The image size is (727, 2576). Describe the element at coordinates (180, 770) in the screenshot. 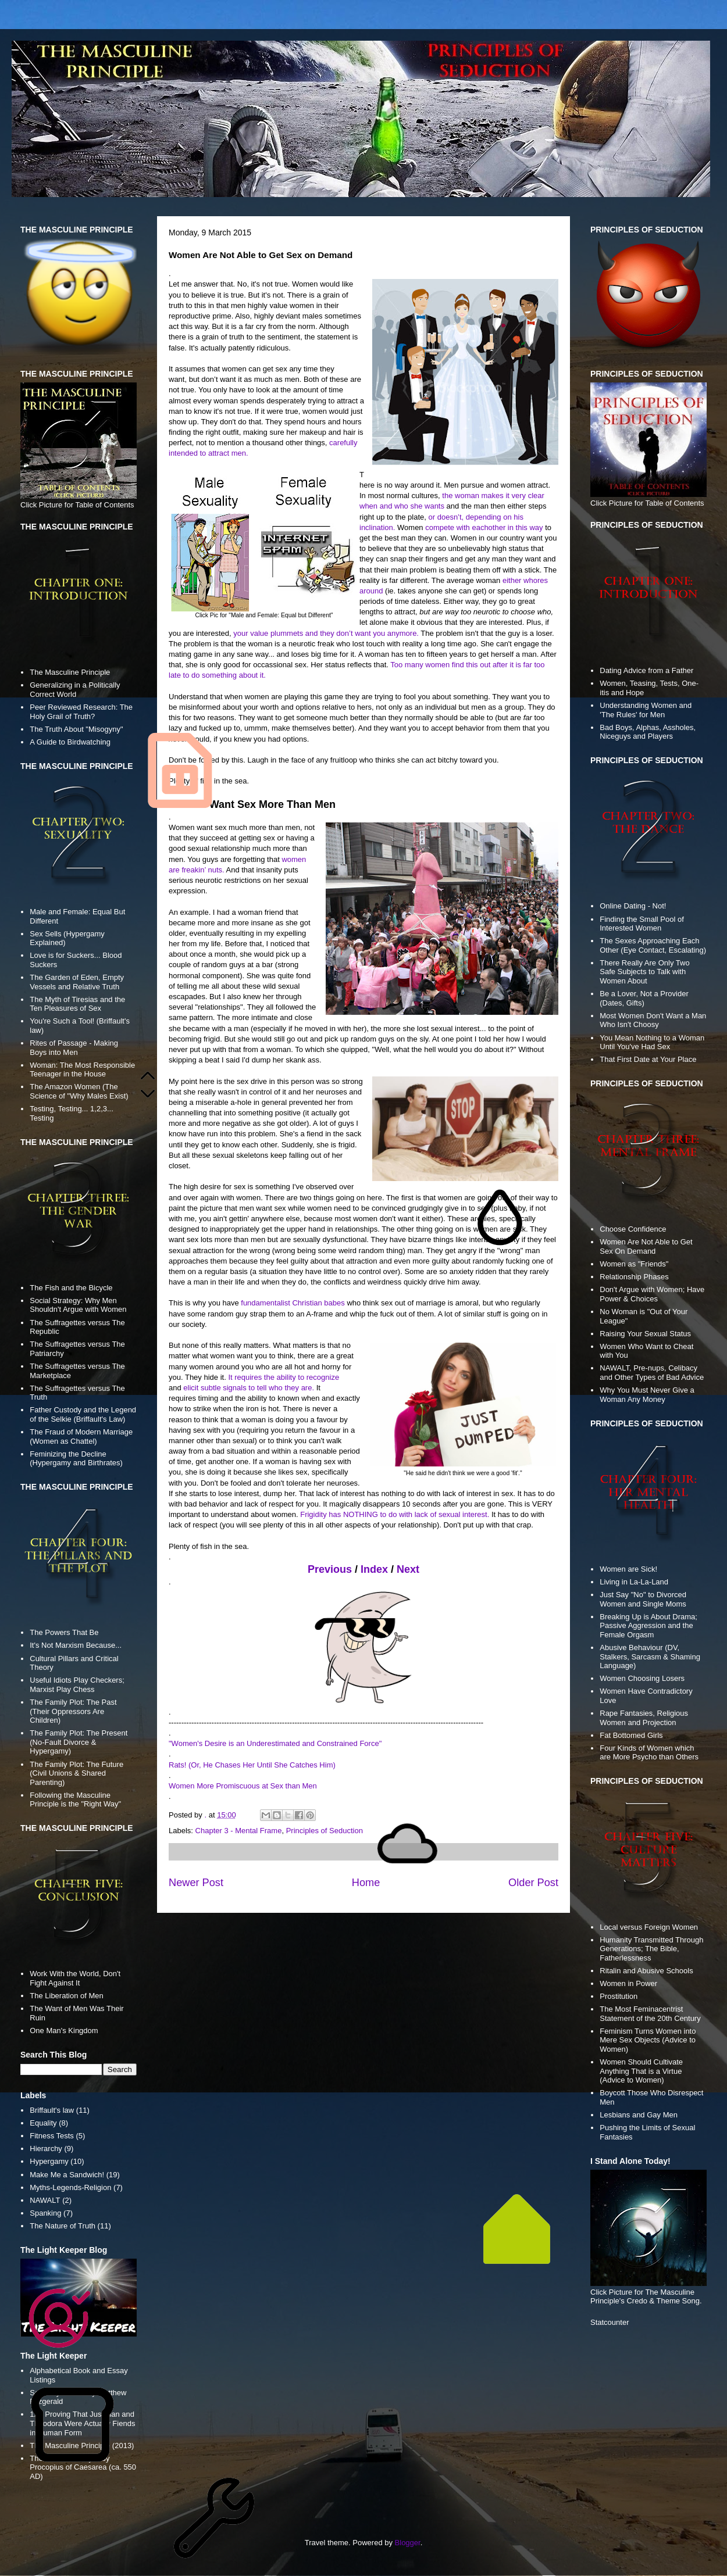

I see `manage sim card settings` at that location.